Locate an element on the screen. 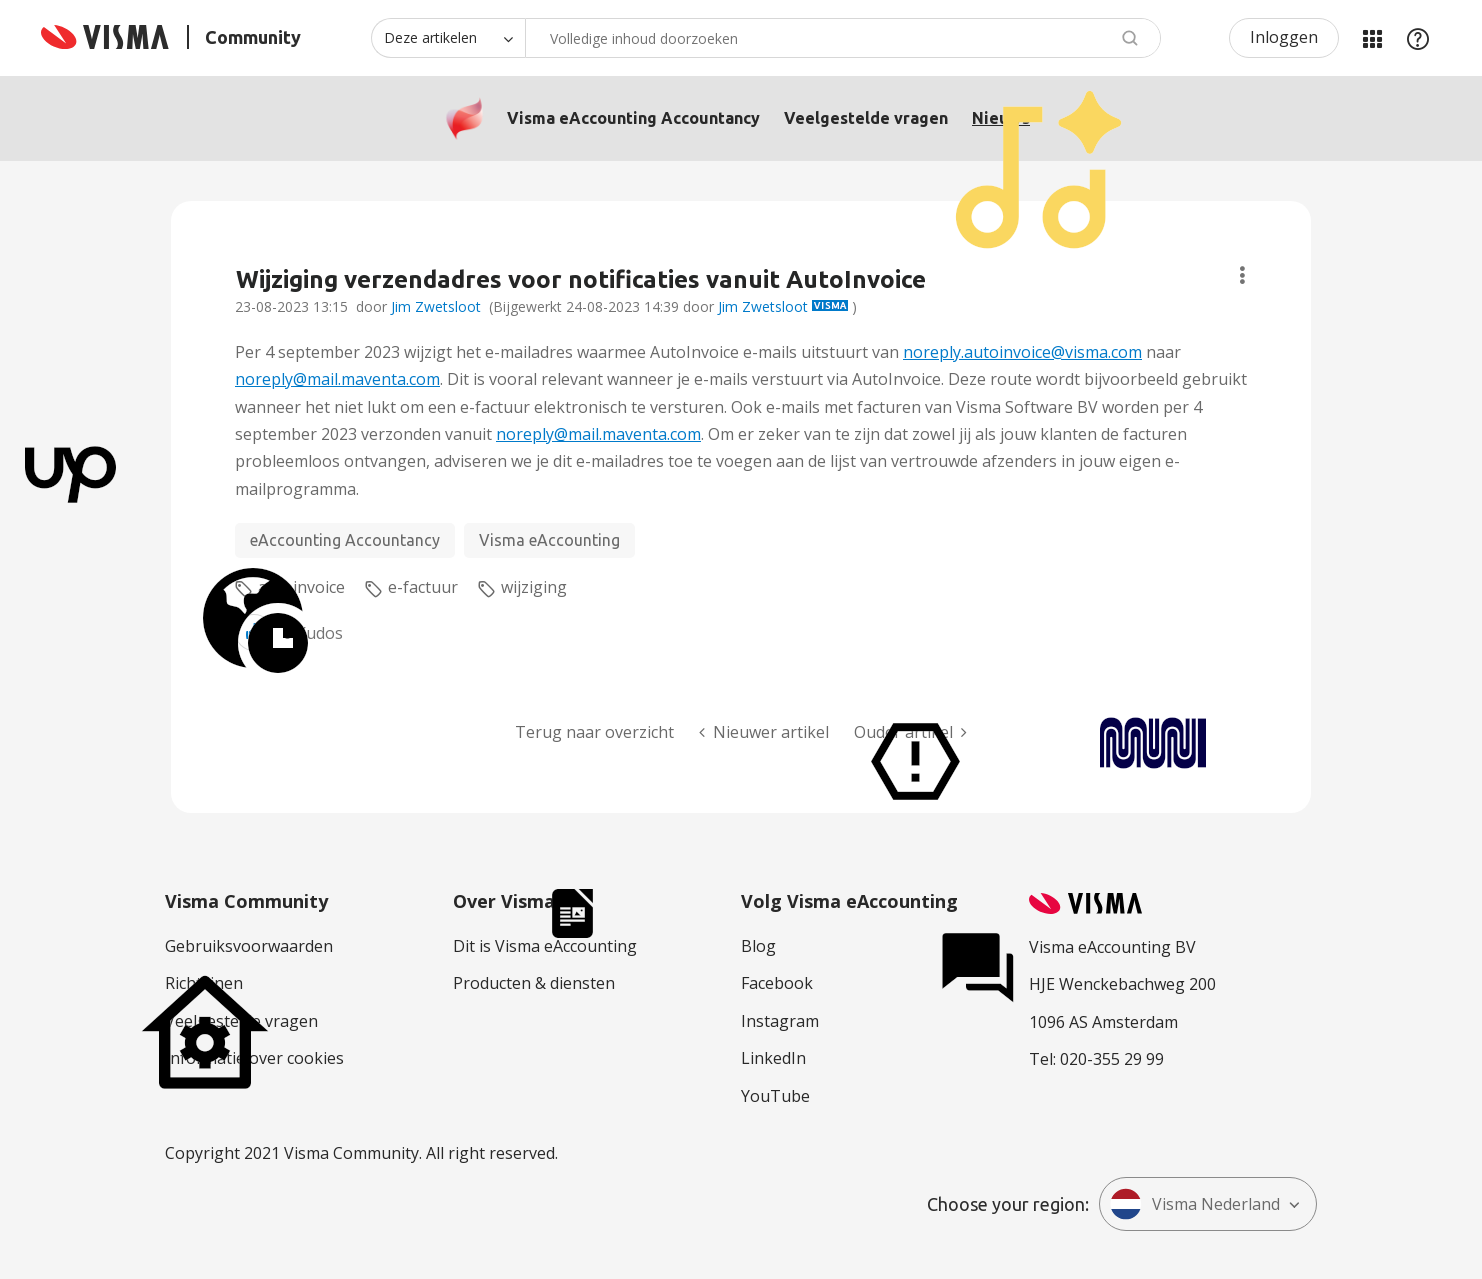  open libreoffice writer is located at coordinates (572, 913).